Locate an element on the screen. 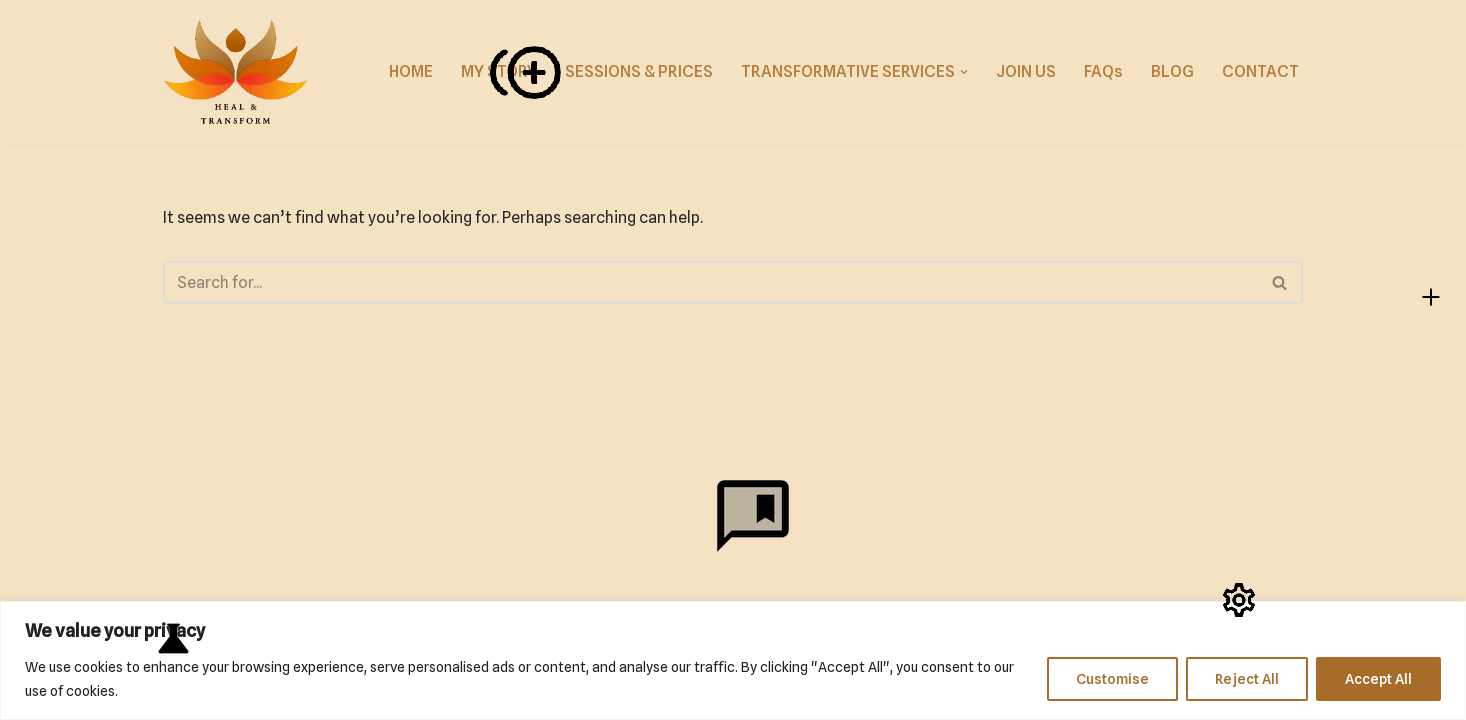  access your saved messages is located at coordinates (753, 516).